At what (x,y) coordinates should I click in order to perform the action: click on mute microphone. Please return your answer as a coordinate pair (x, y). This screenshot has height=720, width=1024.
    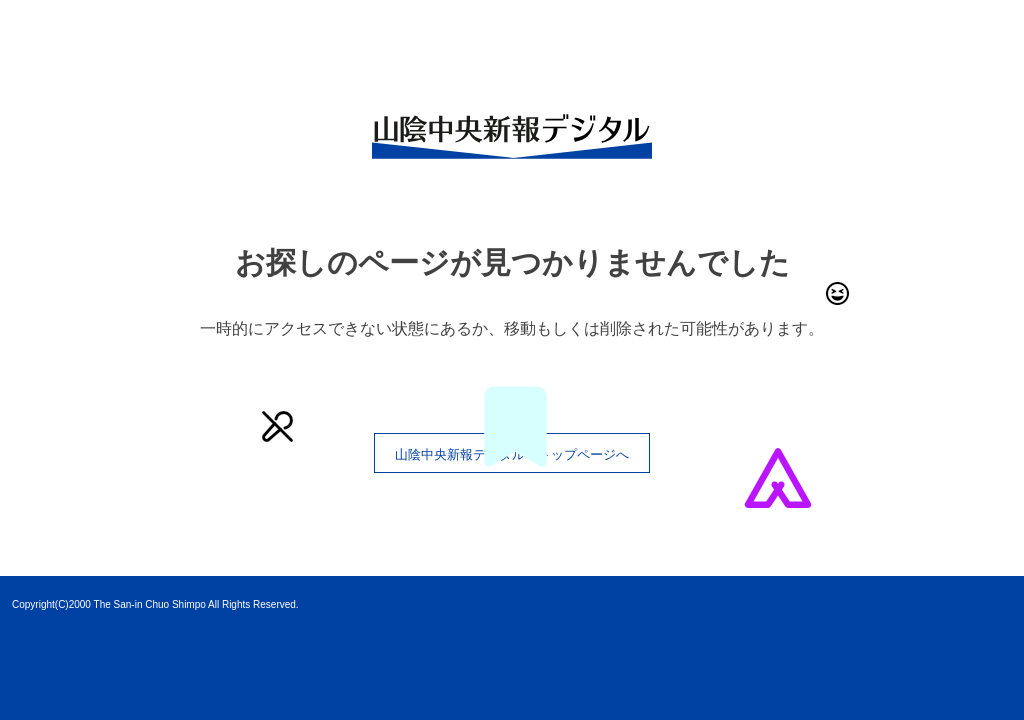
    Looking at the image, I should click on (277, 426).